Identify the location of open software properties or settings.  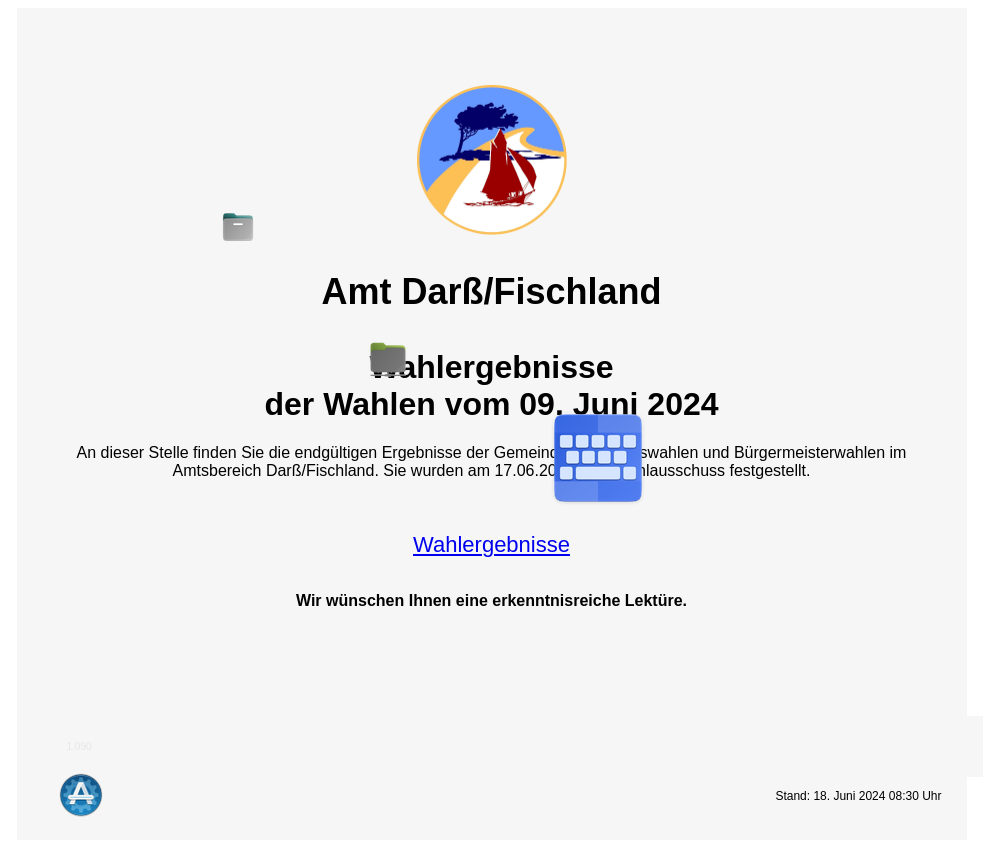
(81, 795).